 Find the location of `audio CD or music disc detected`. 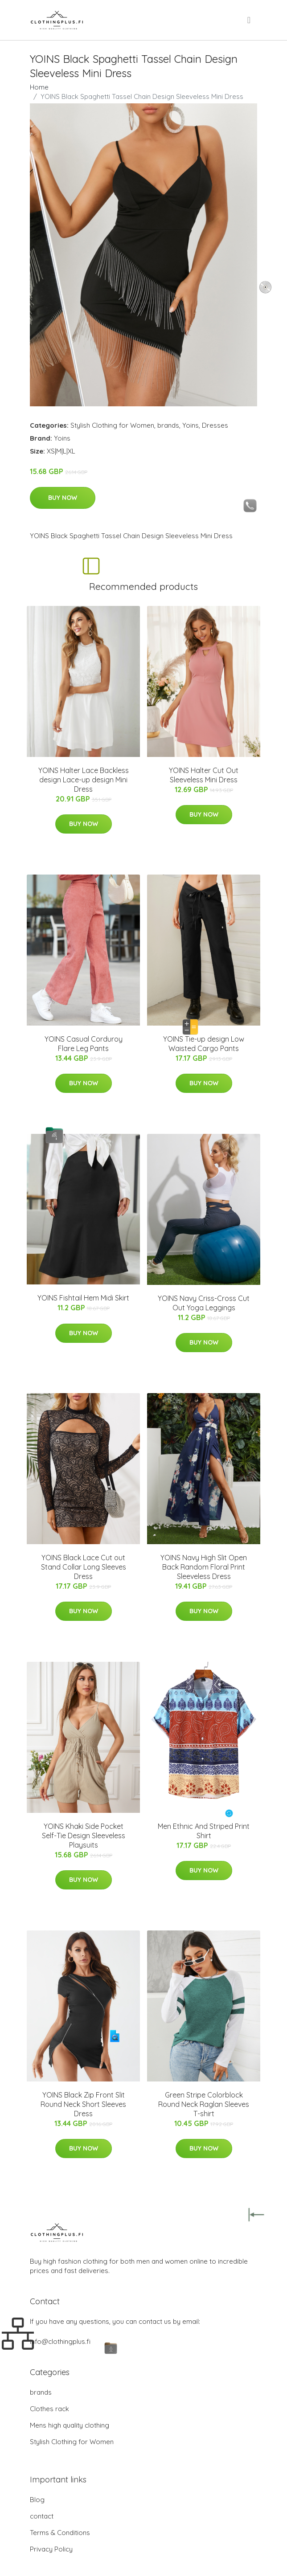

audio CD or music disc detected is located at coordinates (265, 287).